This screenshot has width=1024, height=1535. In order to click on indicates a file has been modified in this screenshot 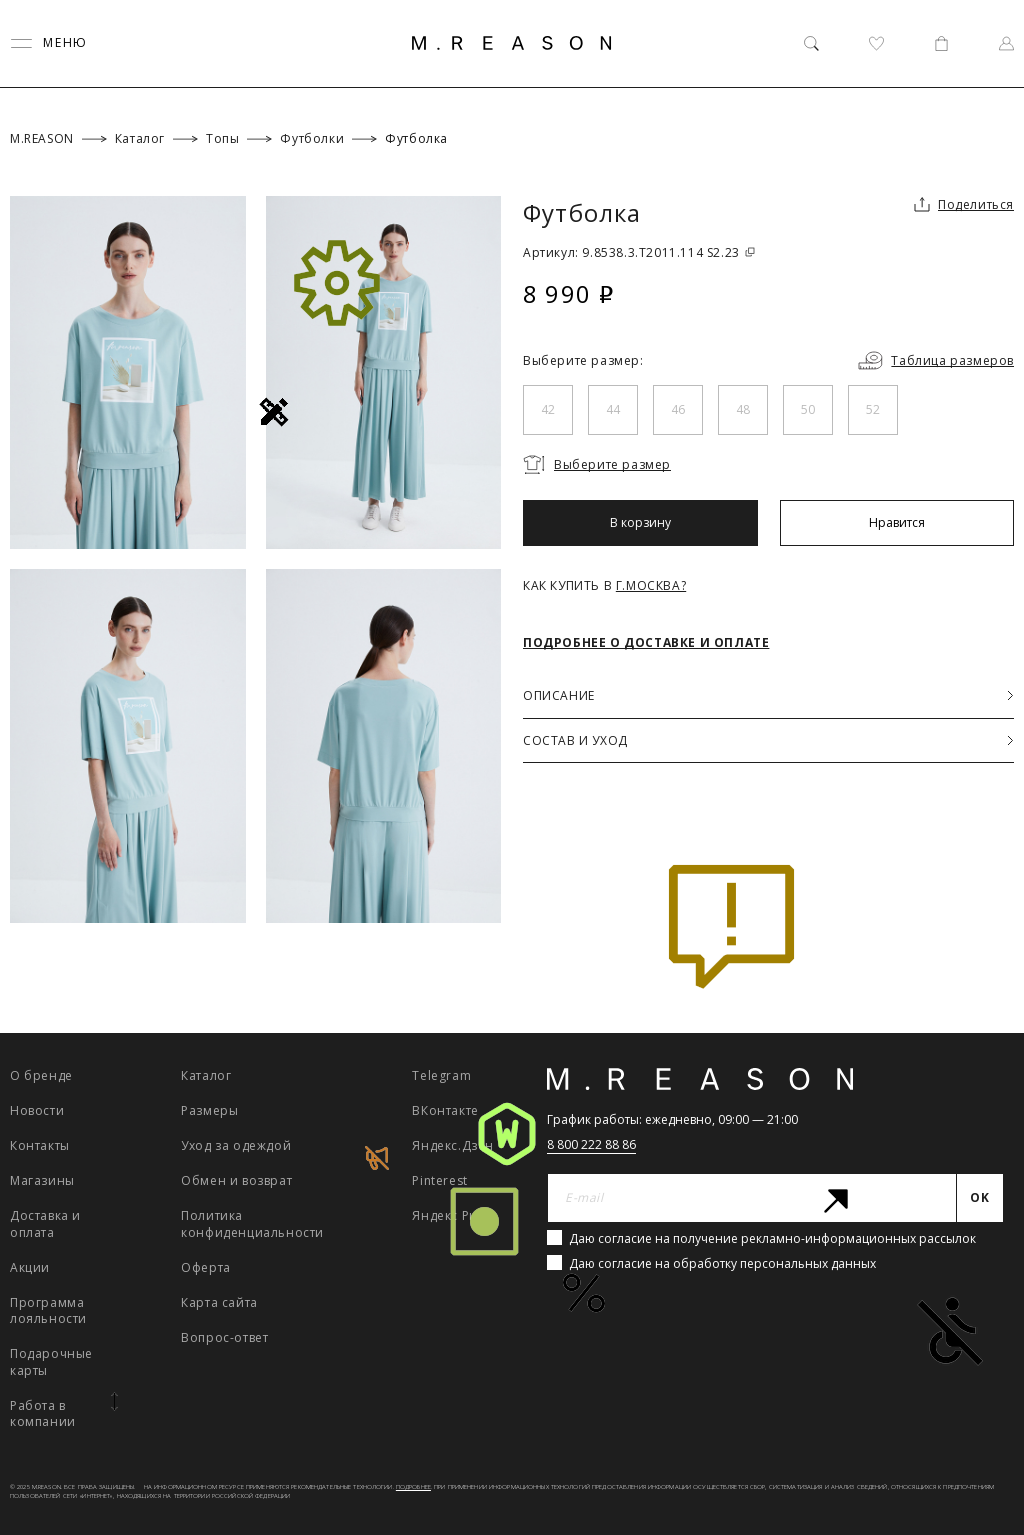, I will do `click(484, 1221)`.